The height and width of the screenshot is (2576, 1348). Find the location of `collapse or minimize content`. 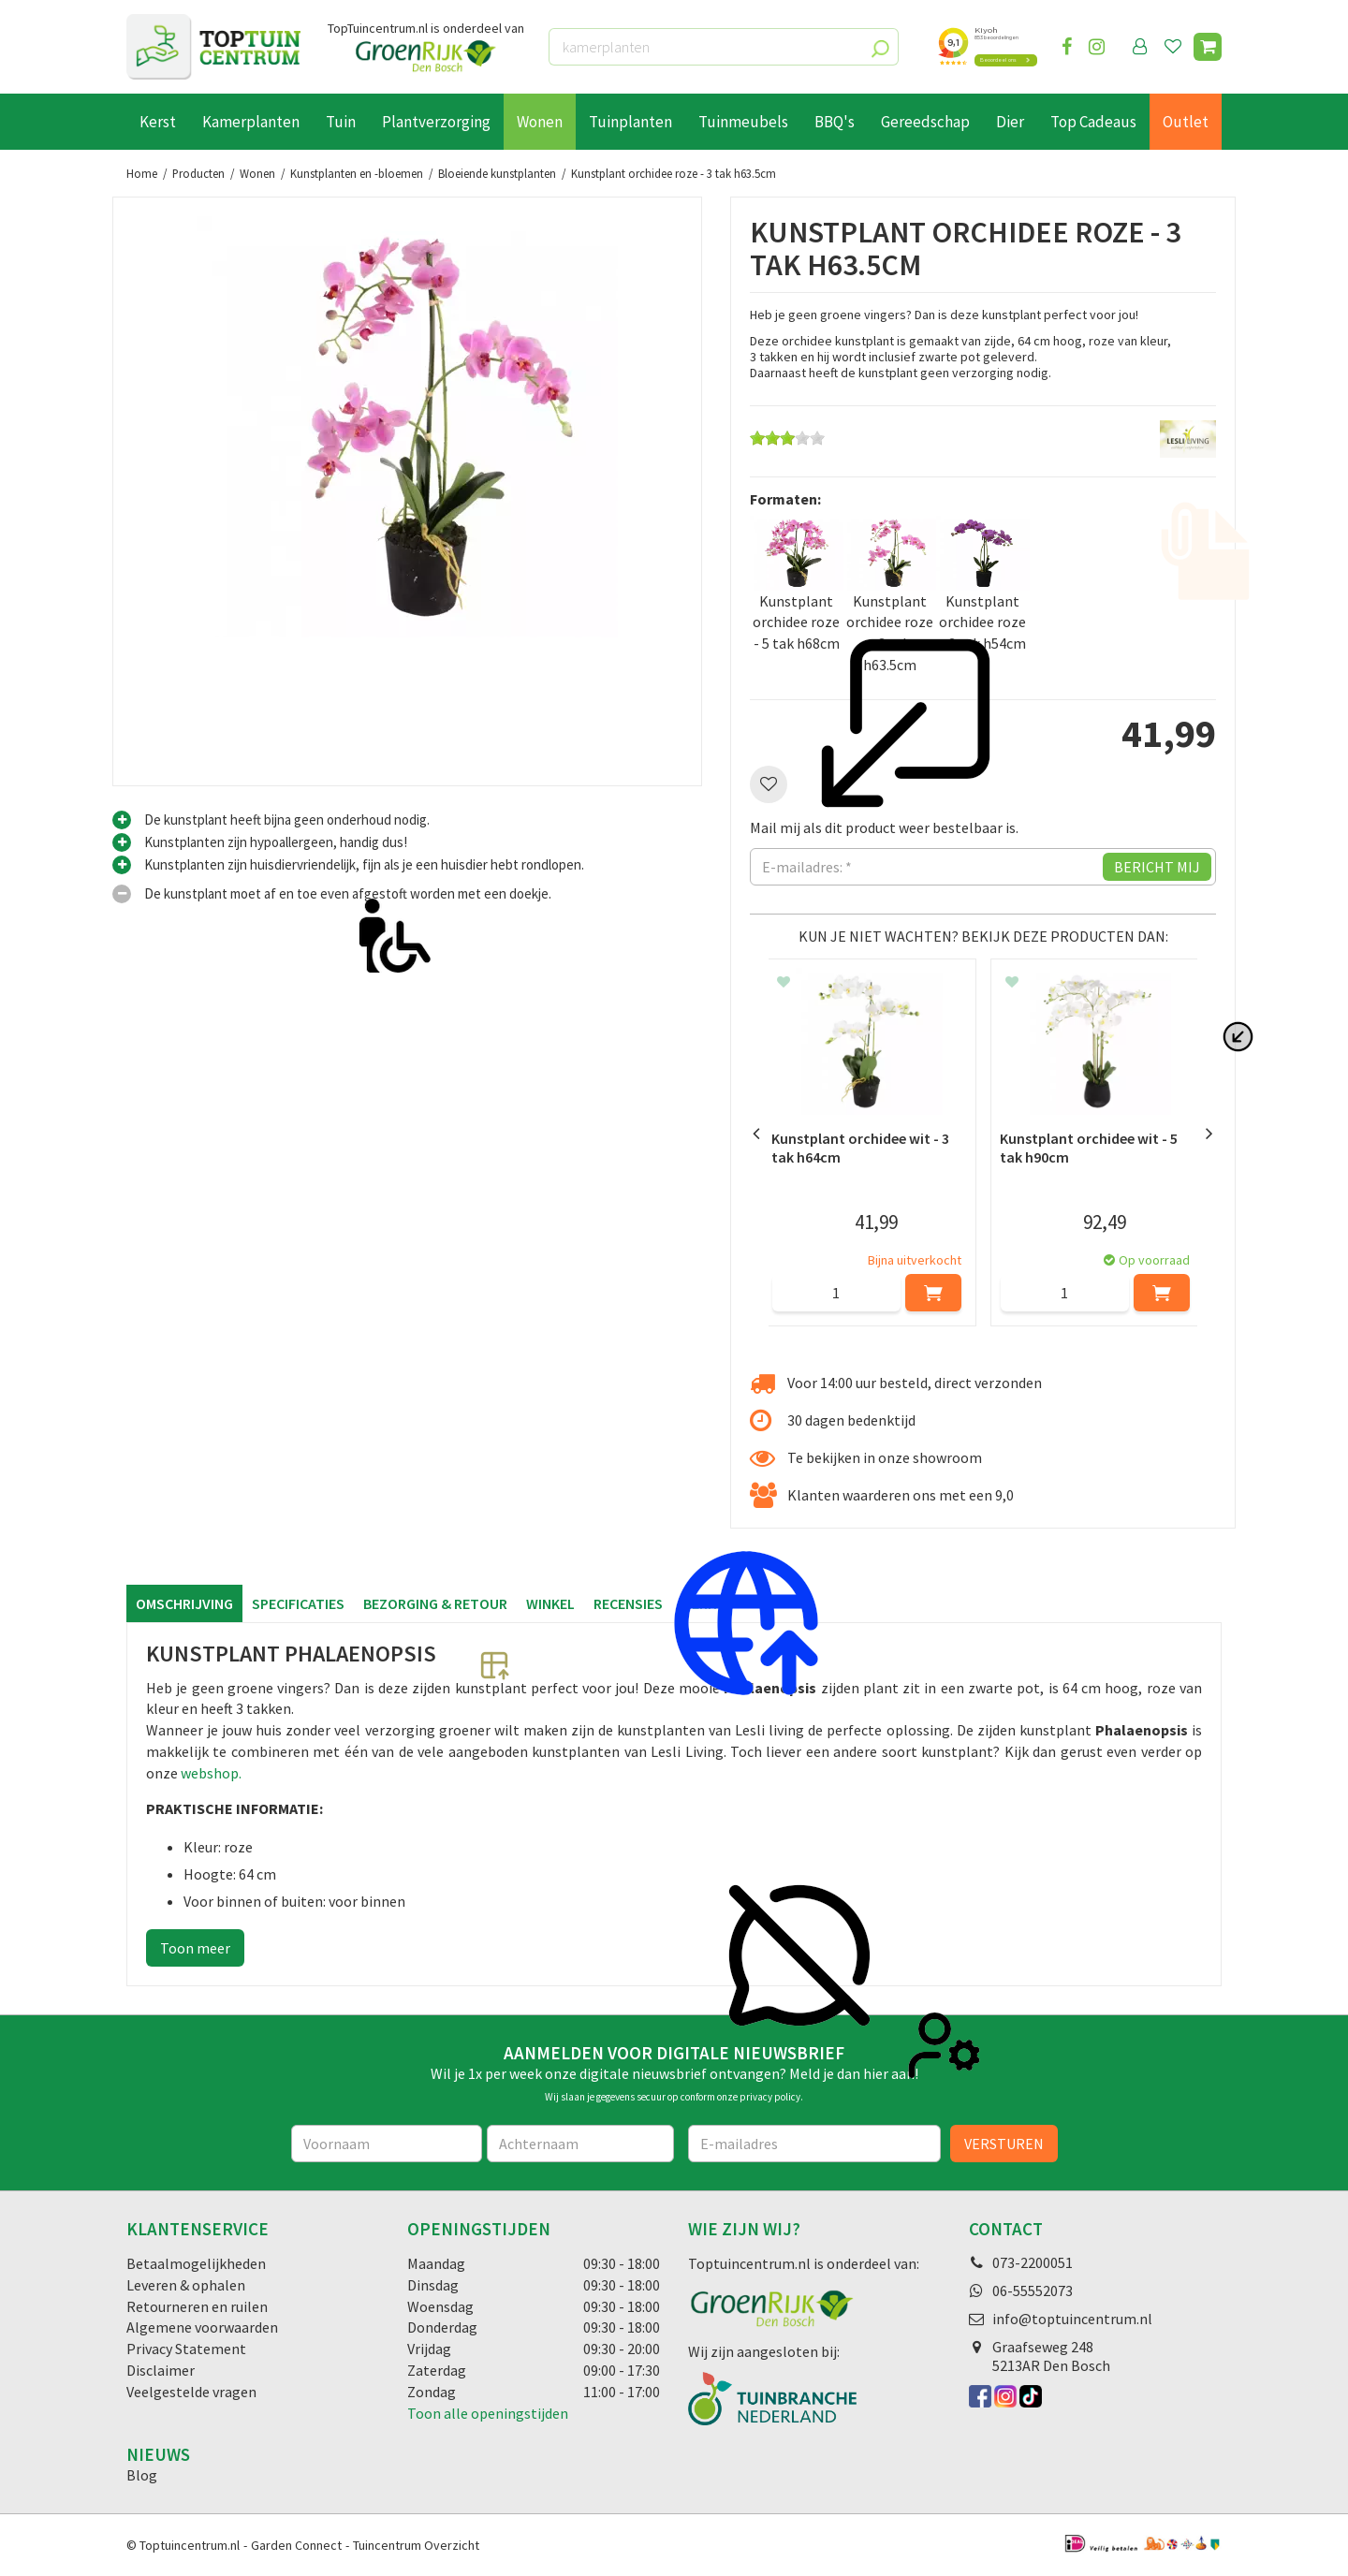

collapse or minimize content is located at coordinates (905, 723).